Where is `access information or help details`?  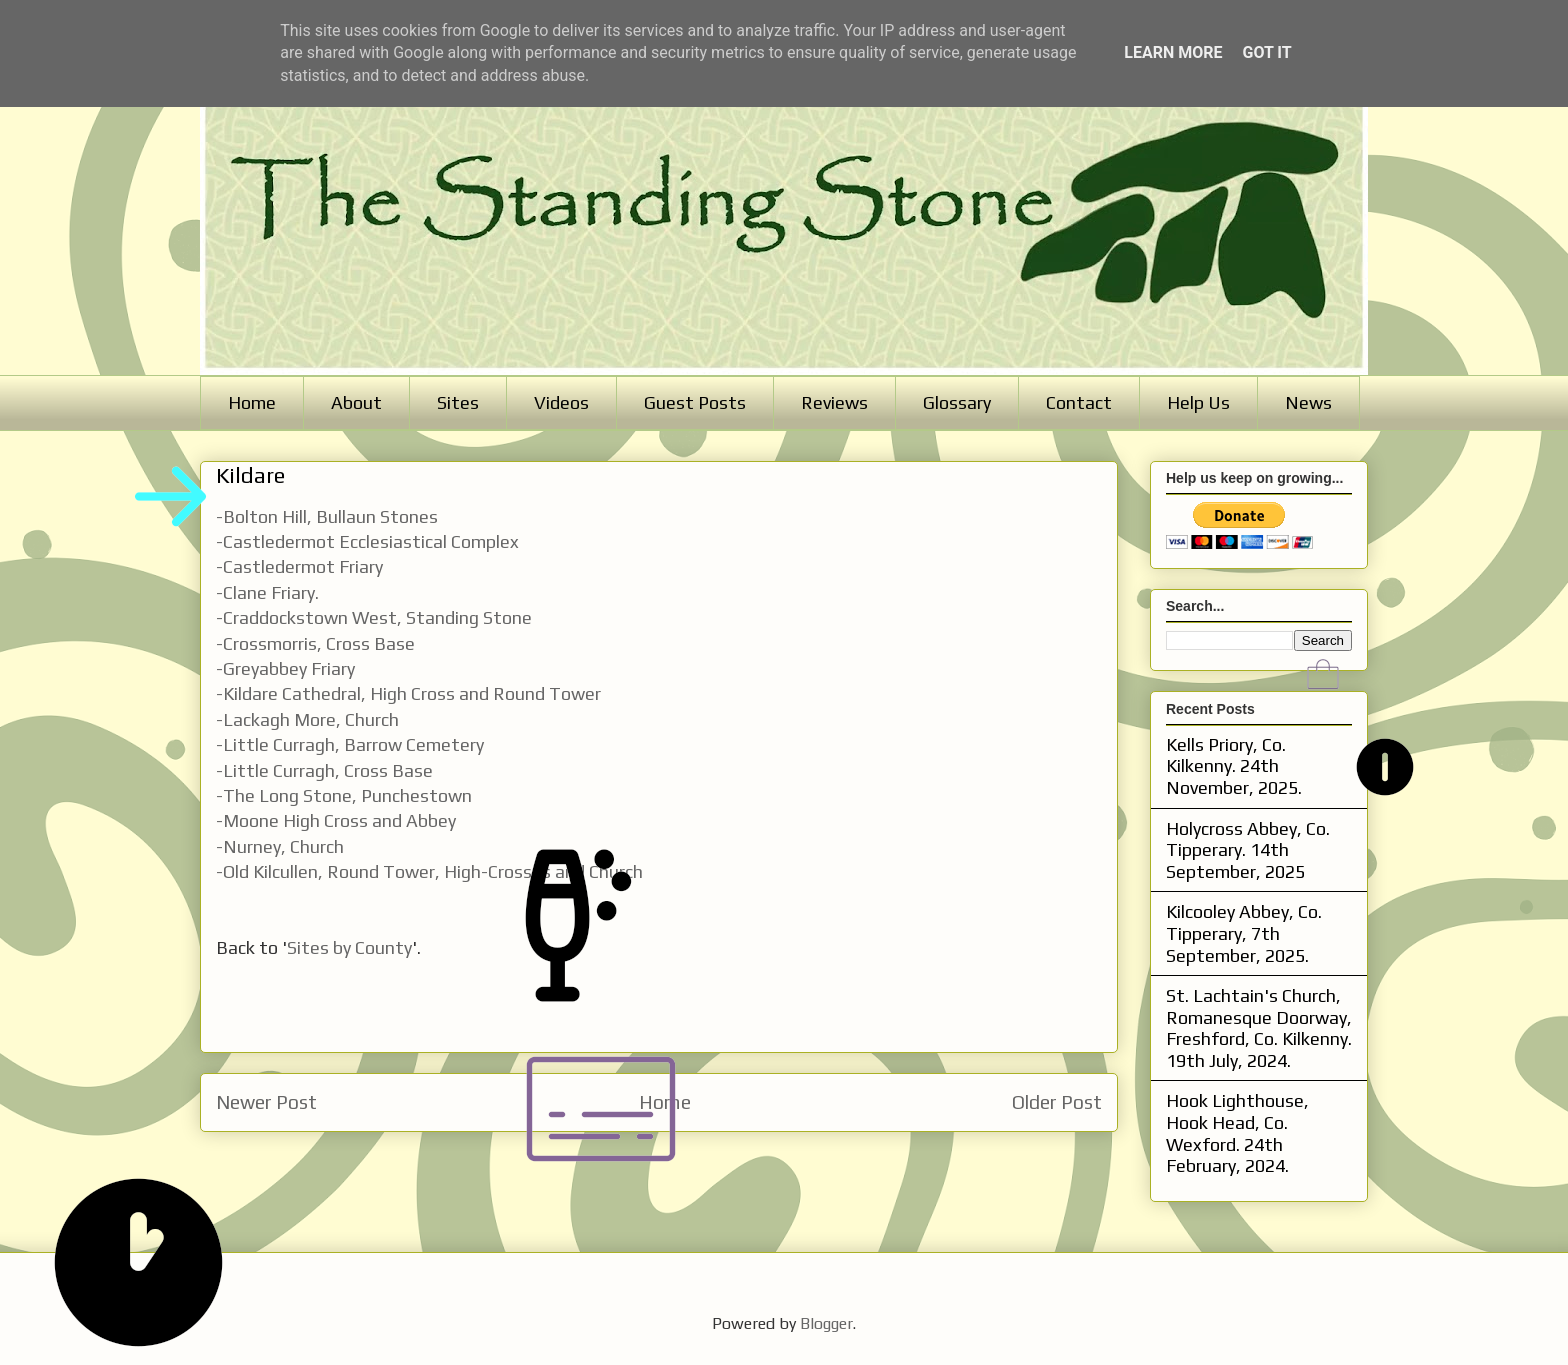
access information or help details is located at coordinates (1385, 767).